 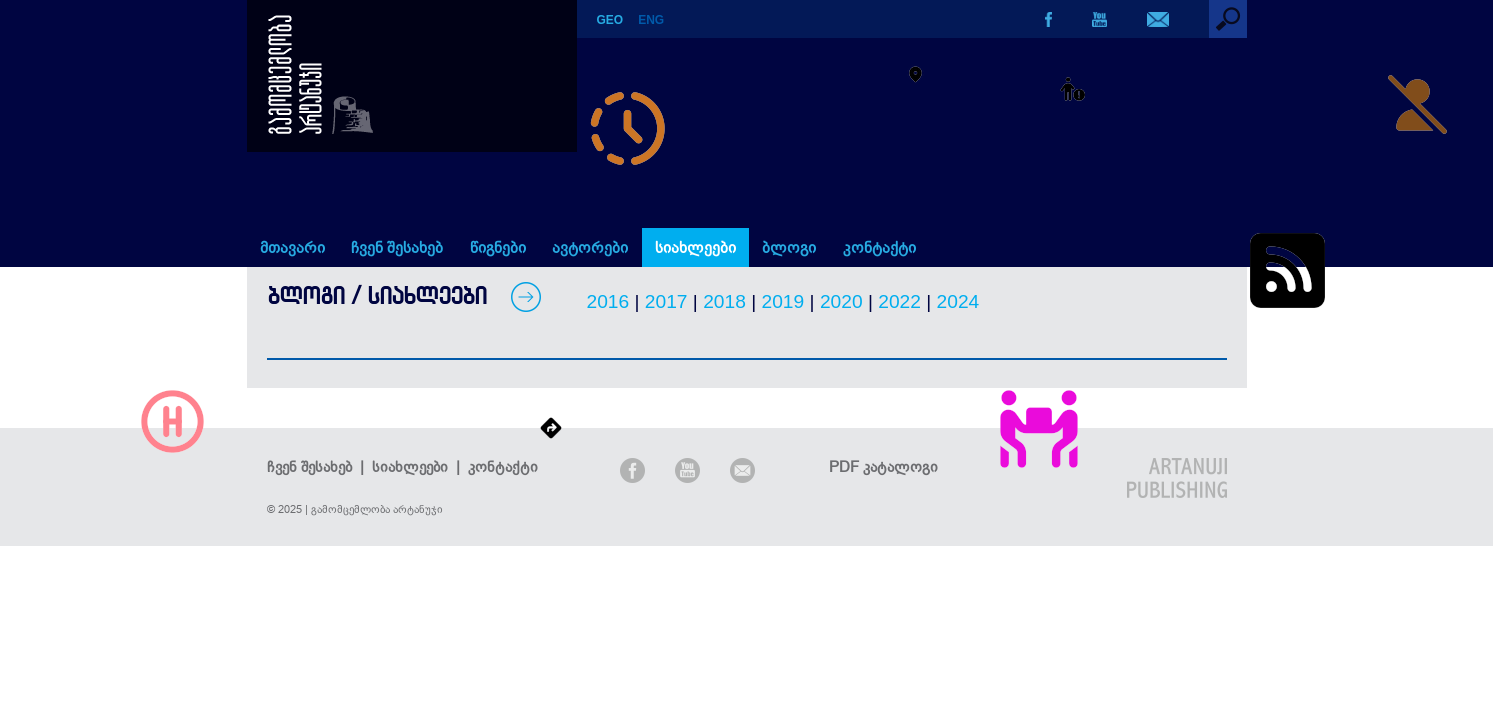 What do you see at coordinates (627, 128) in the screenshot?
I see `toggle viewing history on or off` at bounding box center [627, 128].